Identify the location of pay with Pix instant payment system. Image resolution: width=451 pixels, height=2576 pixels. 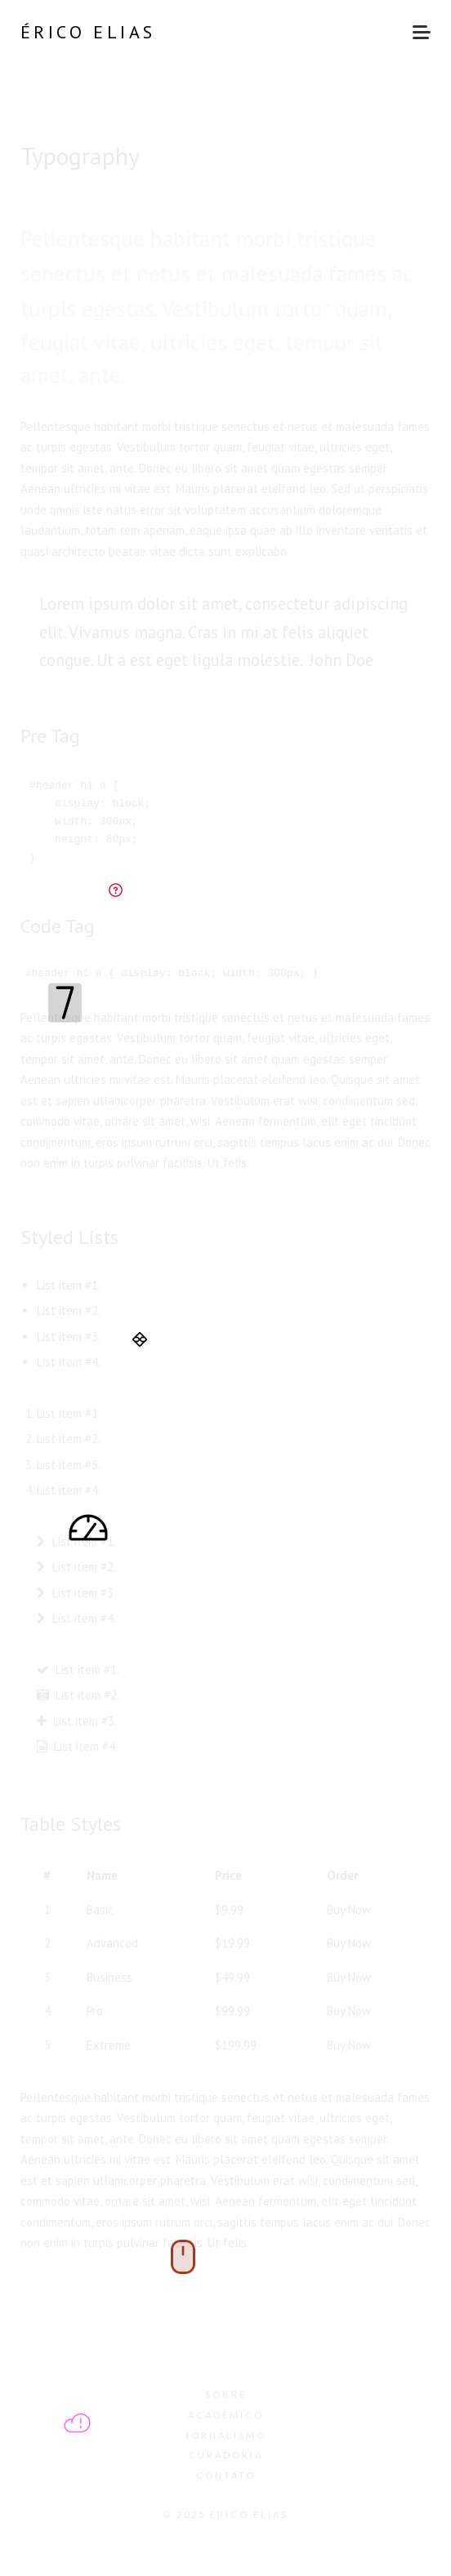
(140, 1339).